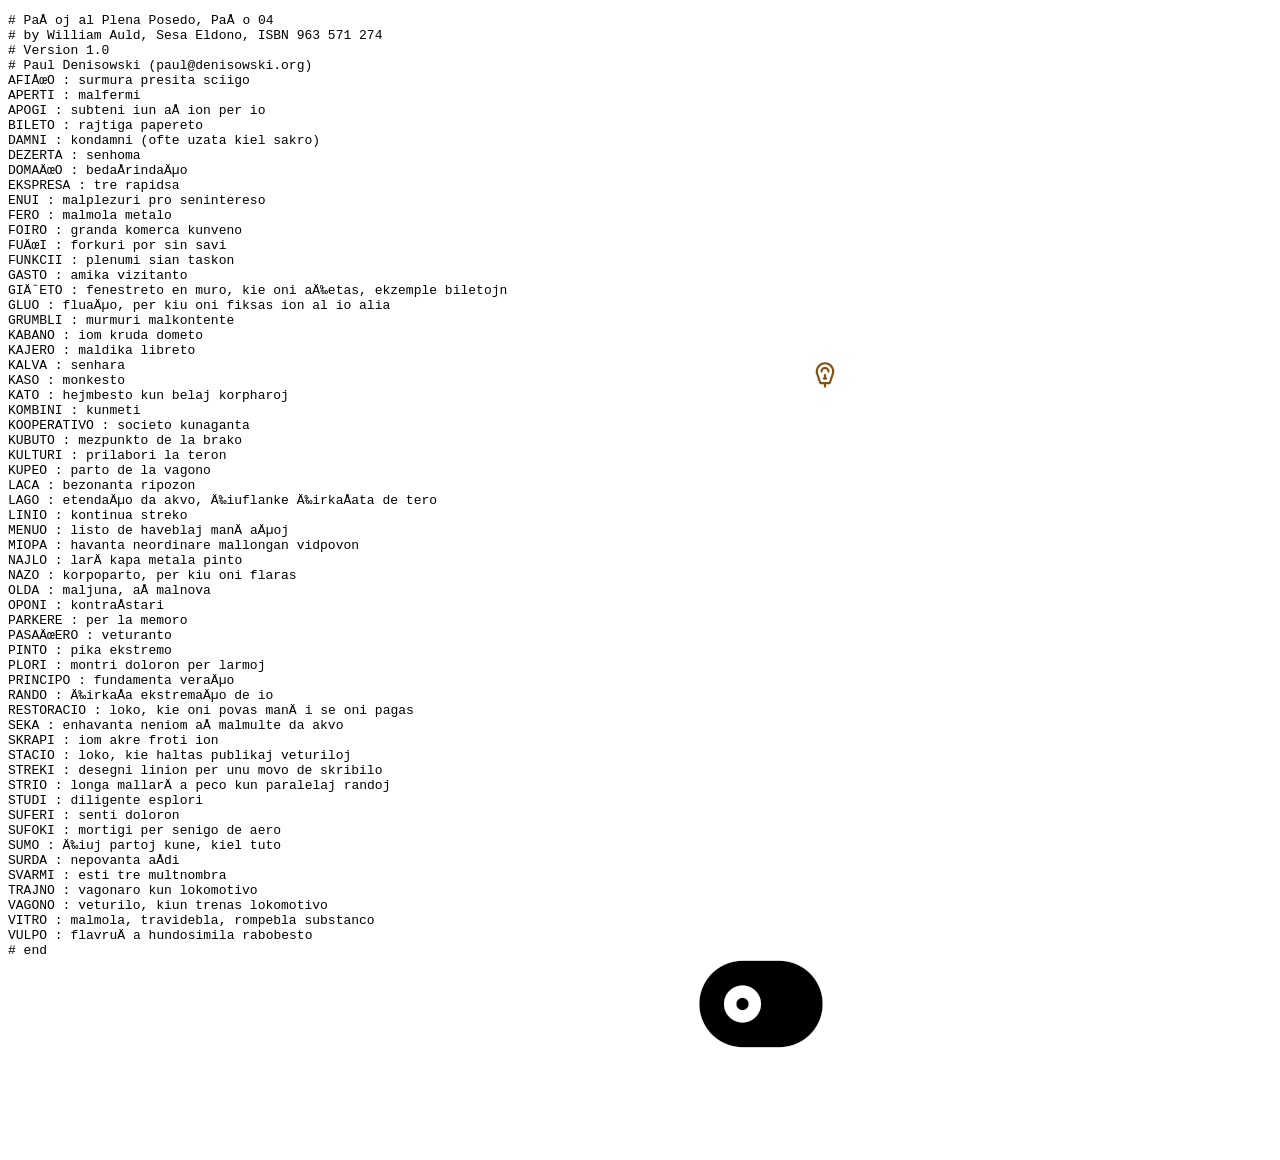  I want to click on find nearby parking meters, so click(825, 375).